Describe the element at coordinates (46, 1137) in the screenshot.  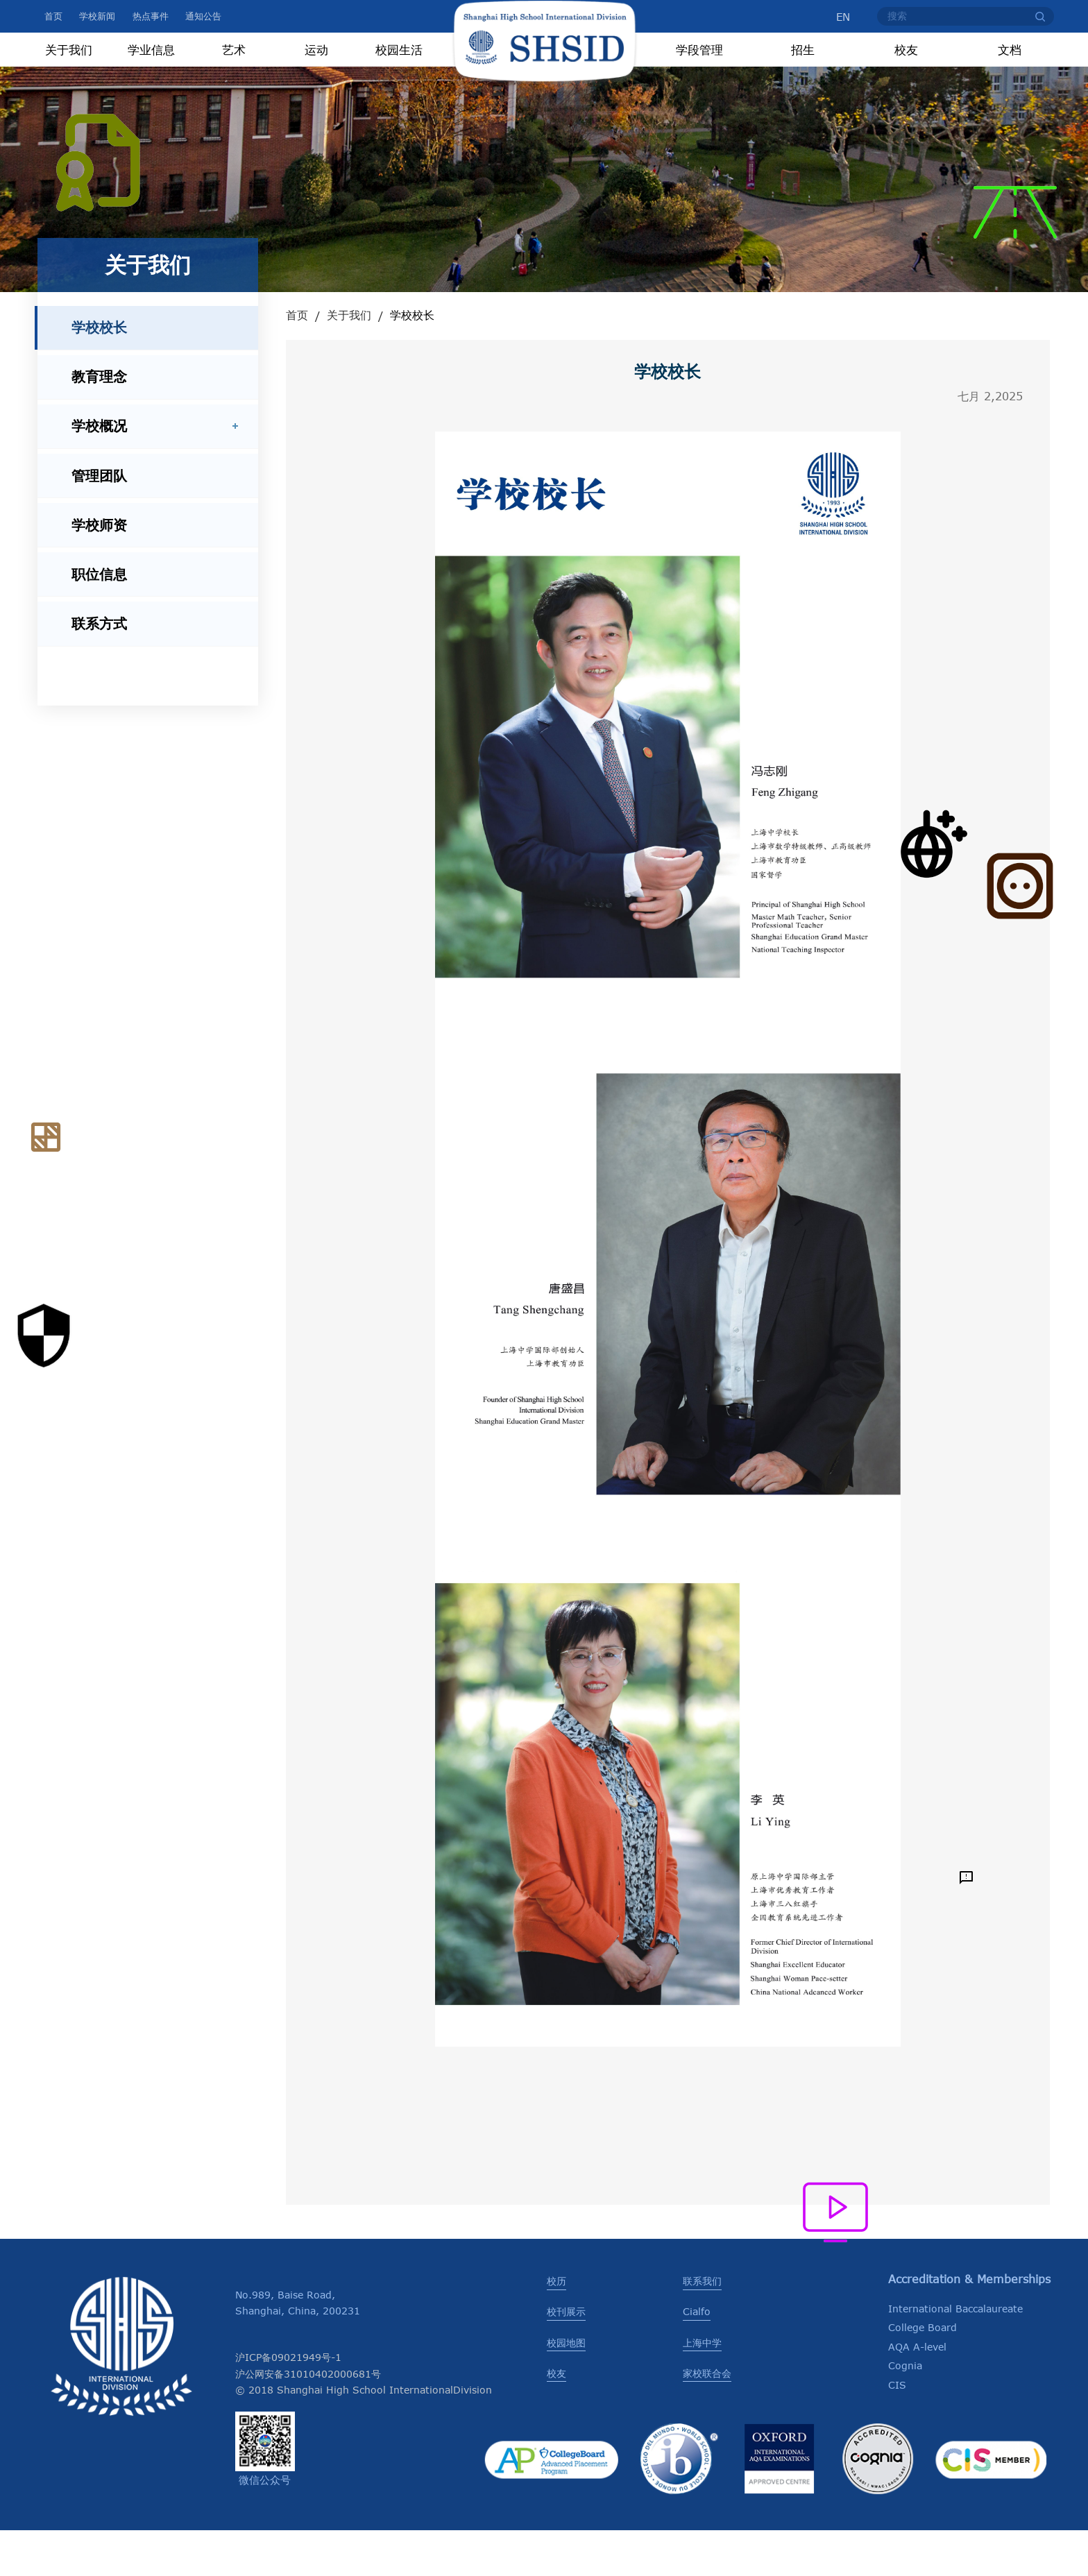
I see `toggle transparency grid view` at that location.